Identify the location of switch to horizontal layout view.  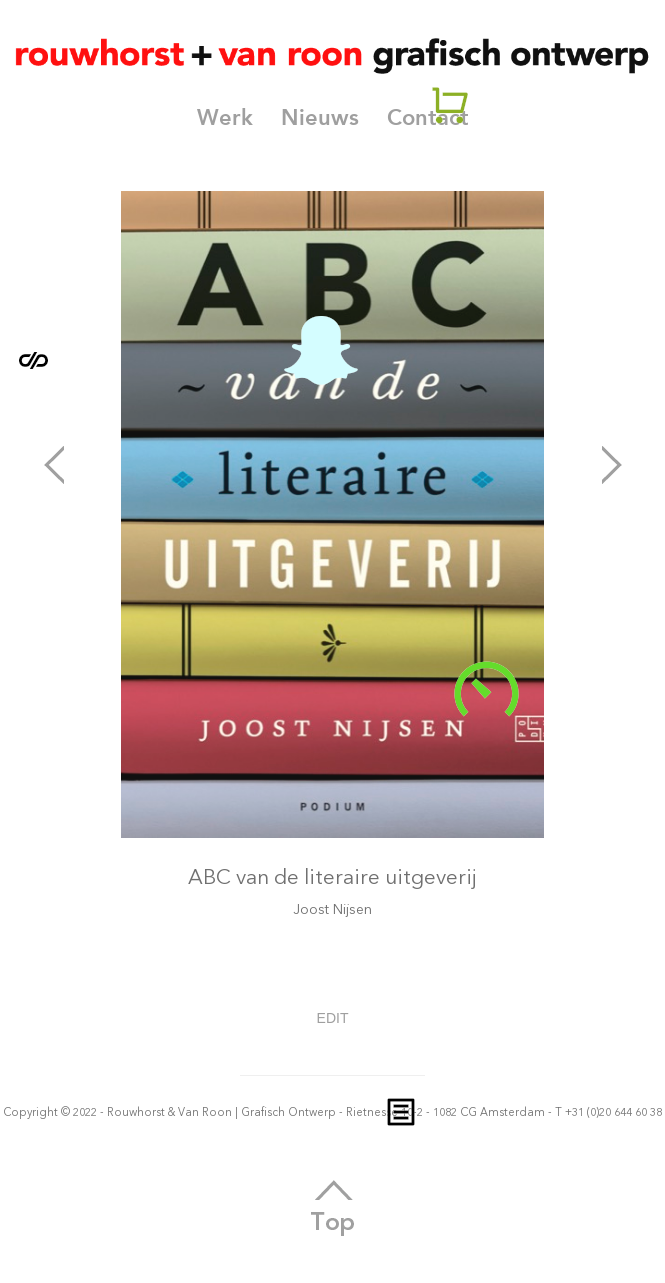
(401, 1112).